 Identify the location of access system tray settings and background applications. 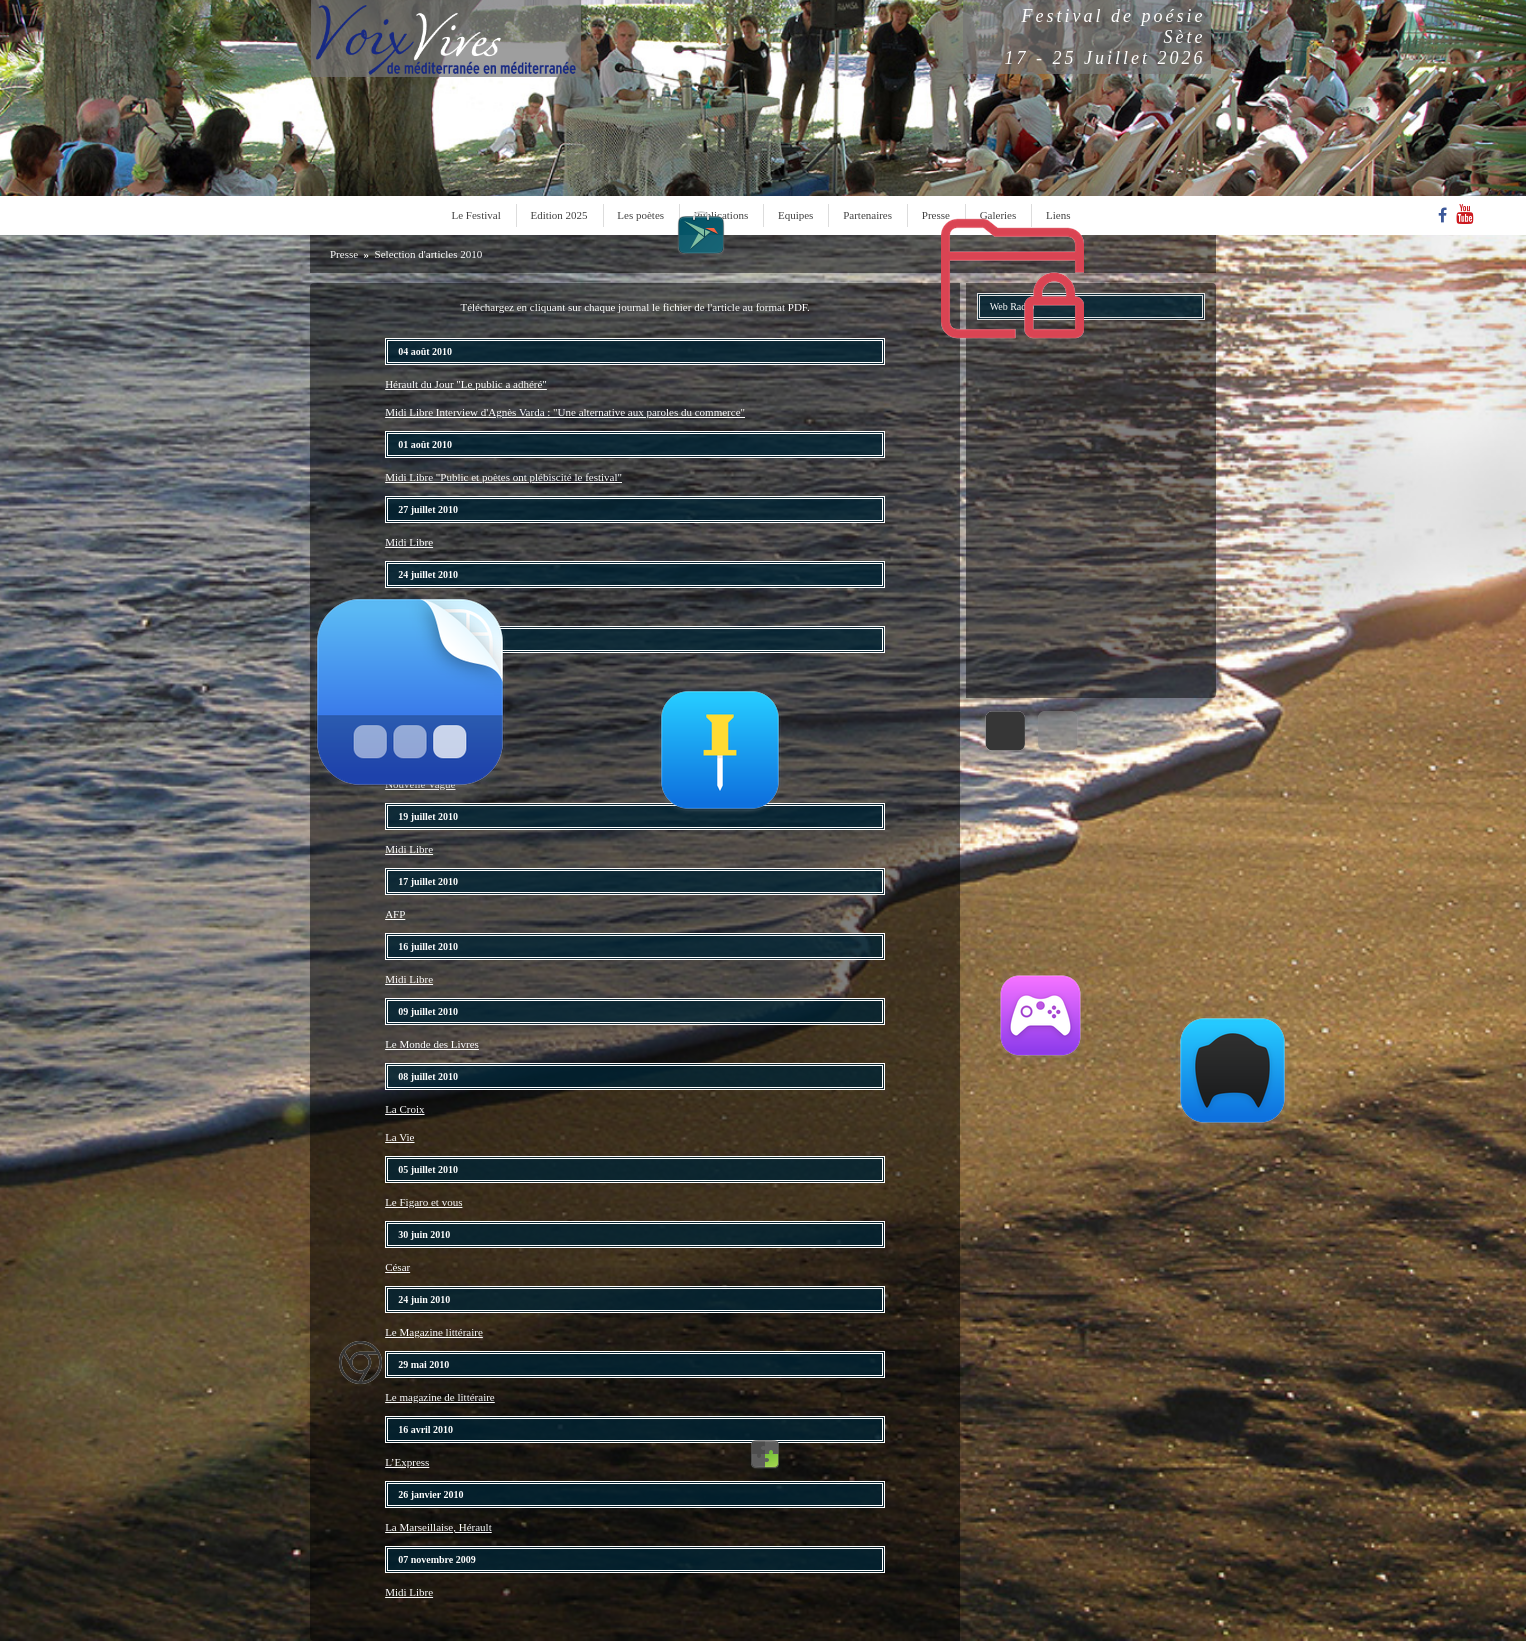
(410, 692).